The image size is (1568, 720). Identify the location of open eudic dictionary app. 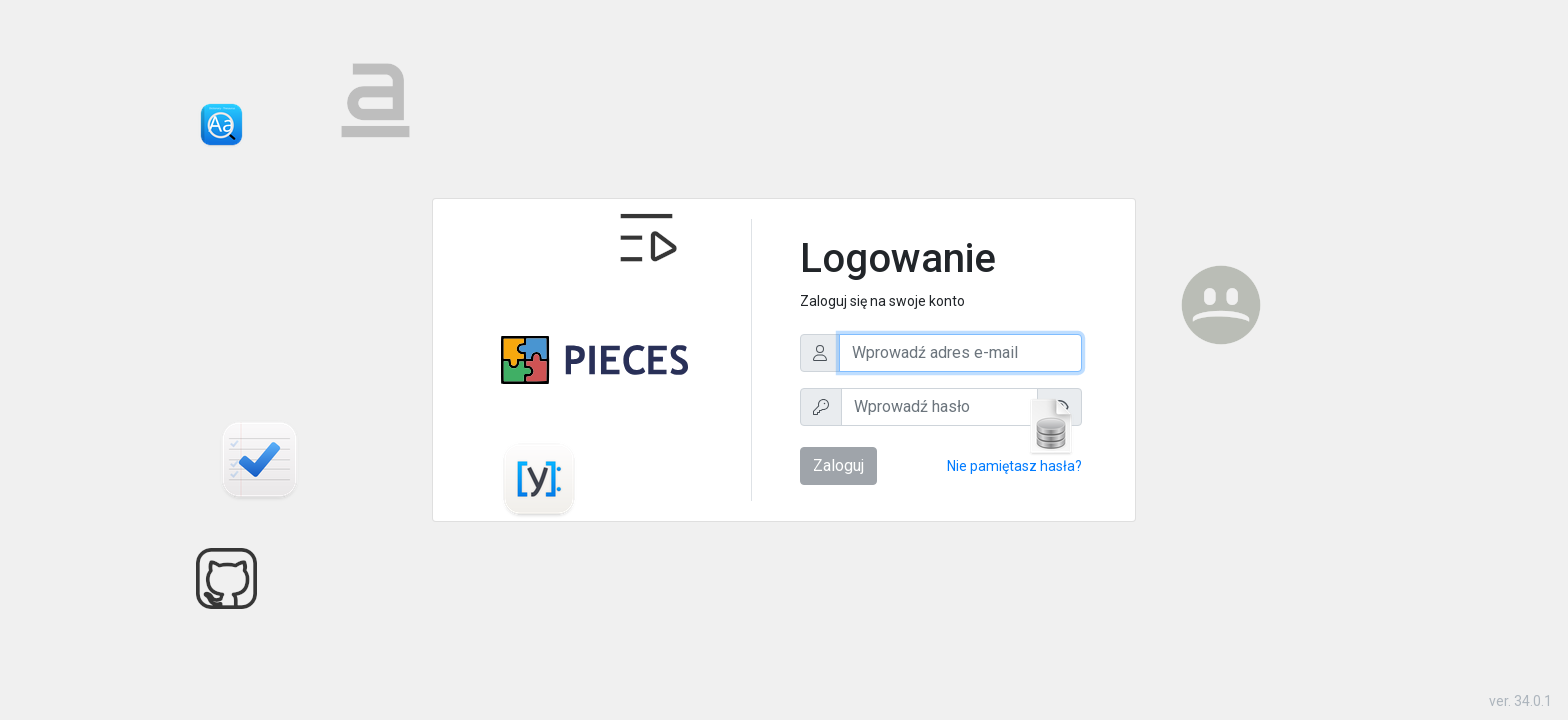
(221, 124).